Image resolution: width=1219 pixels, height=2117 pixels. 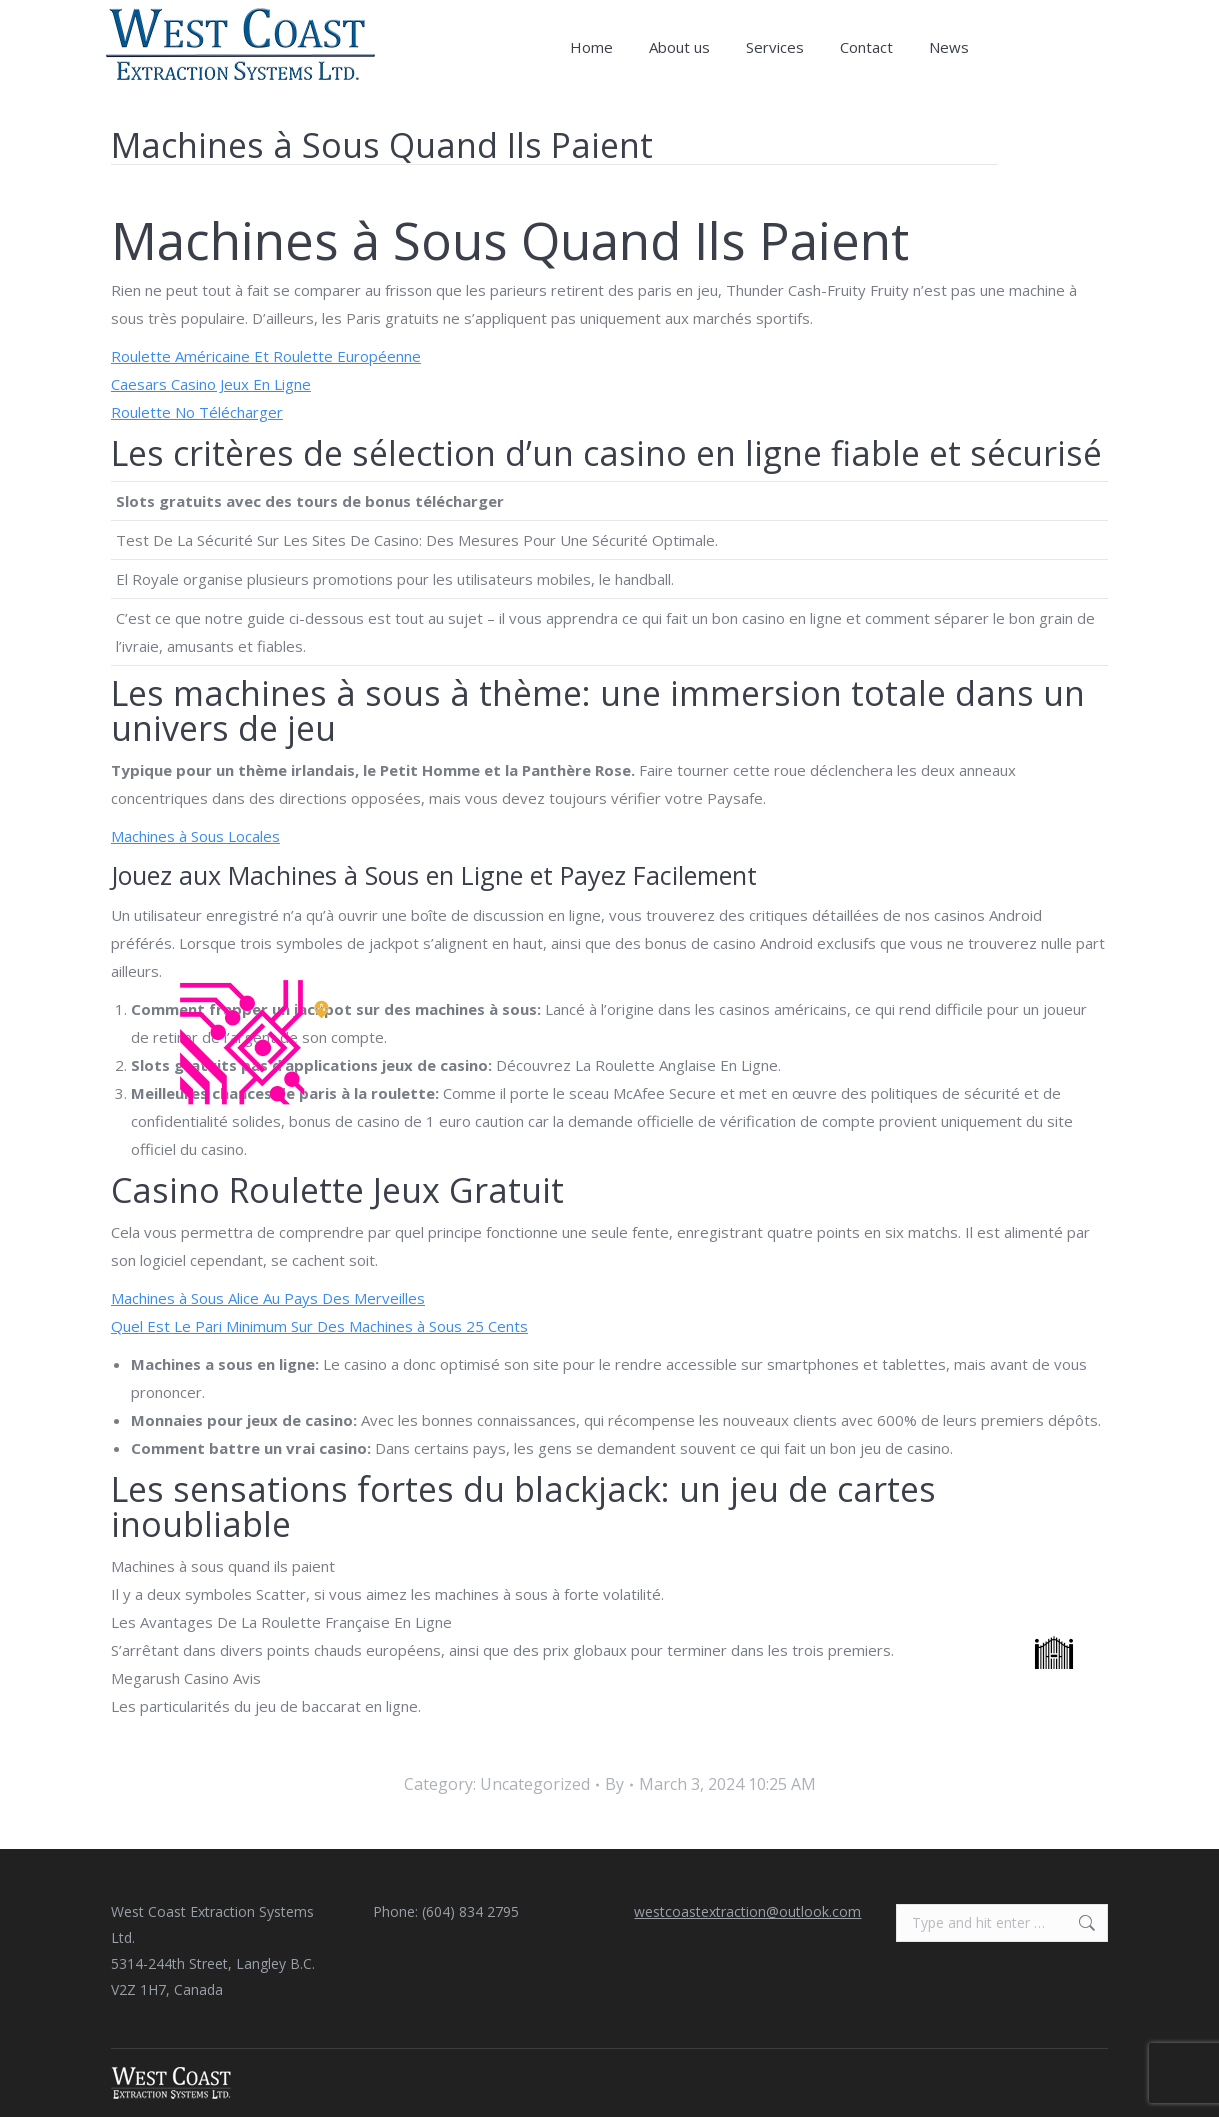 What do you see at coordinates (1054, 1650) in the screenshot?
I see `enter a gated area or level` at bounding box center [1054, 1650].